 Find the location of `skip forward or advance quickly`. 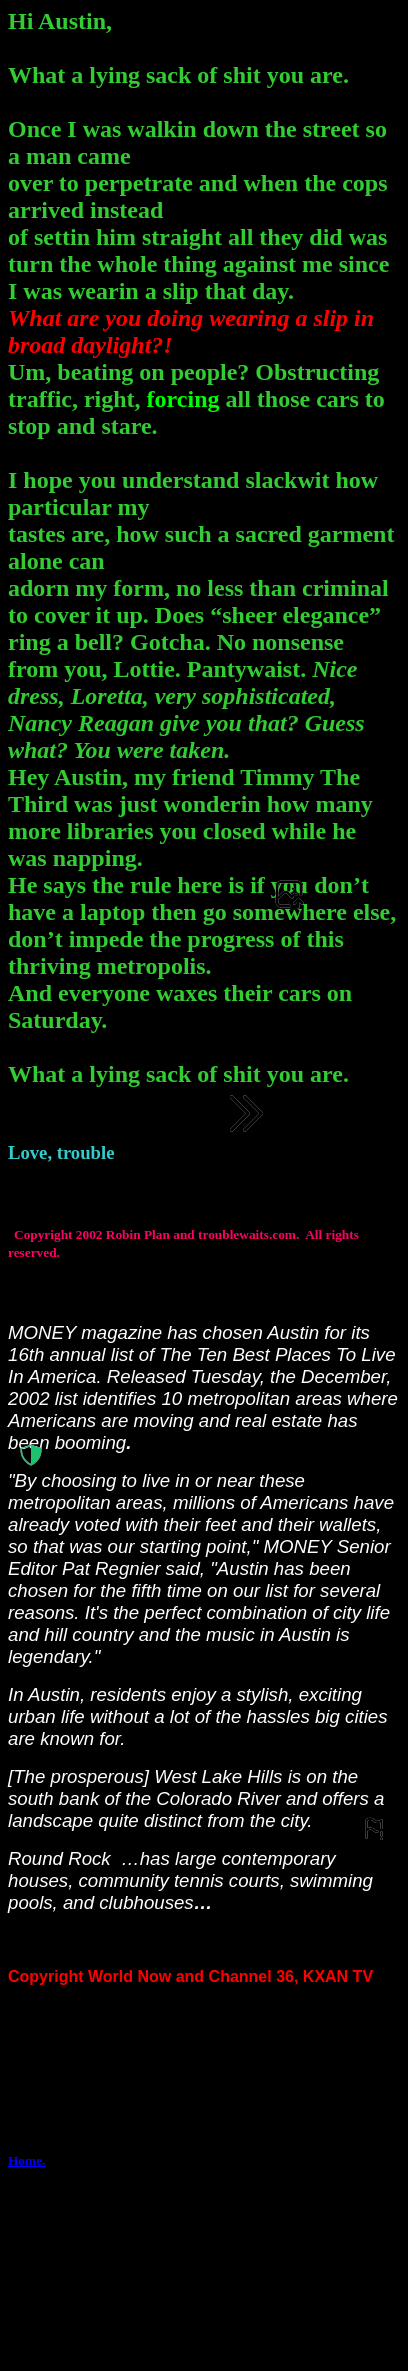

skip forward or advance quickly is located at coordinates (246, 1113).